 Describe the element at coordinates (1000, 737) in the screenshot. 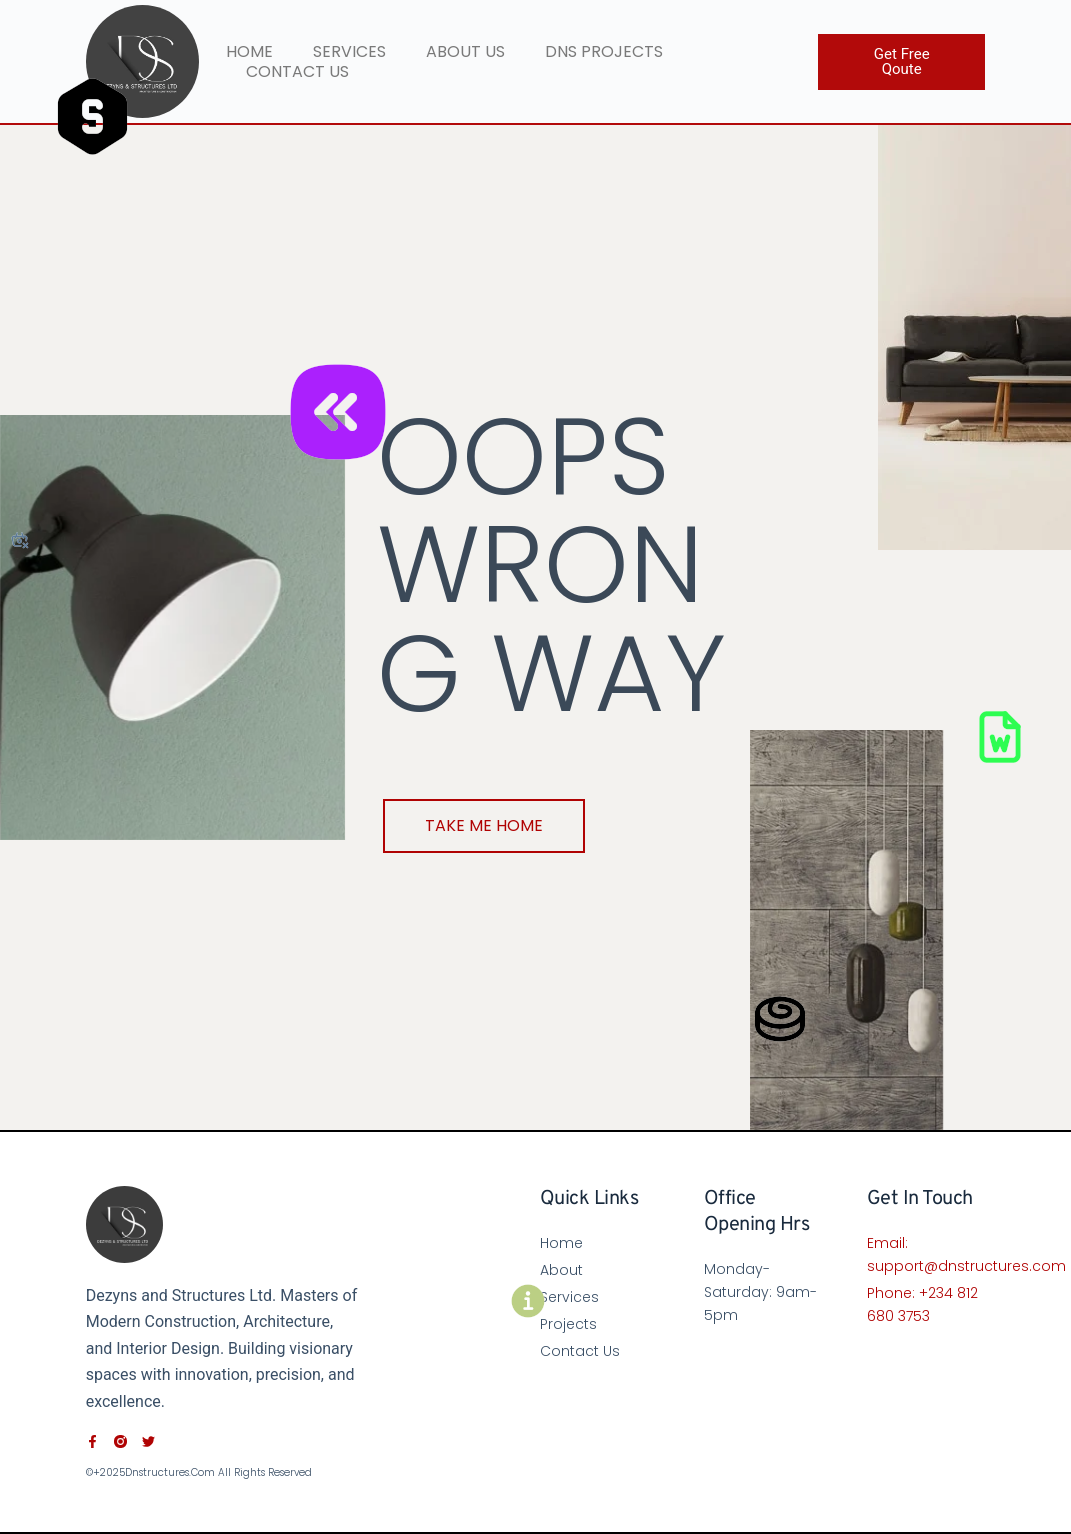

I see `open a Microsoft Word document` at that location.